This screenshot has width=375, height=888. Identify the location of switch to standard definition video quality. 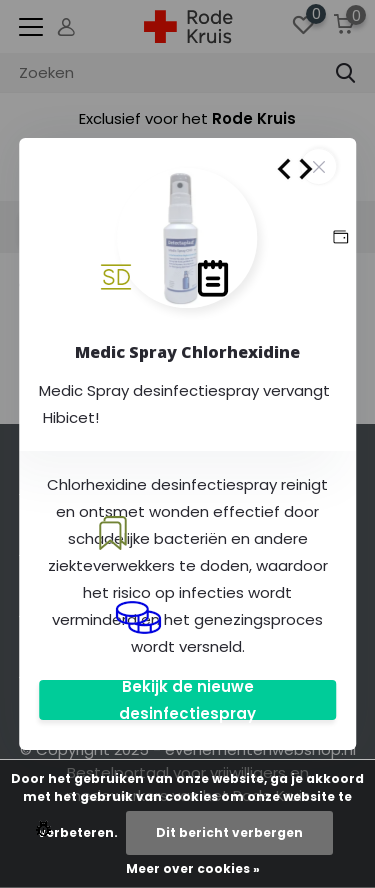
(116, 277).